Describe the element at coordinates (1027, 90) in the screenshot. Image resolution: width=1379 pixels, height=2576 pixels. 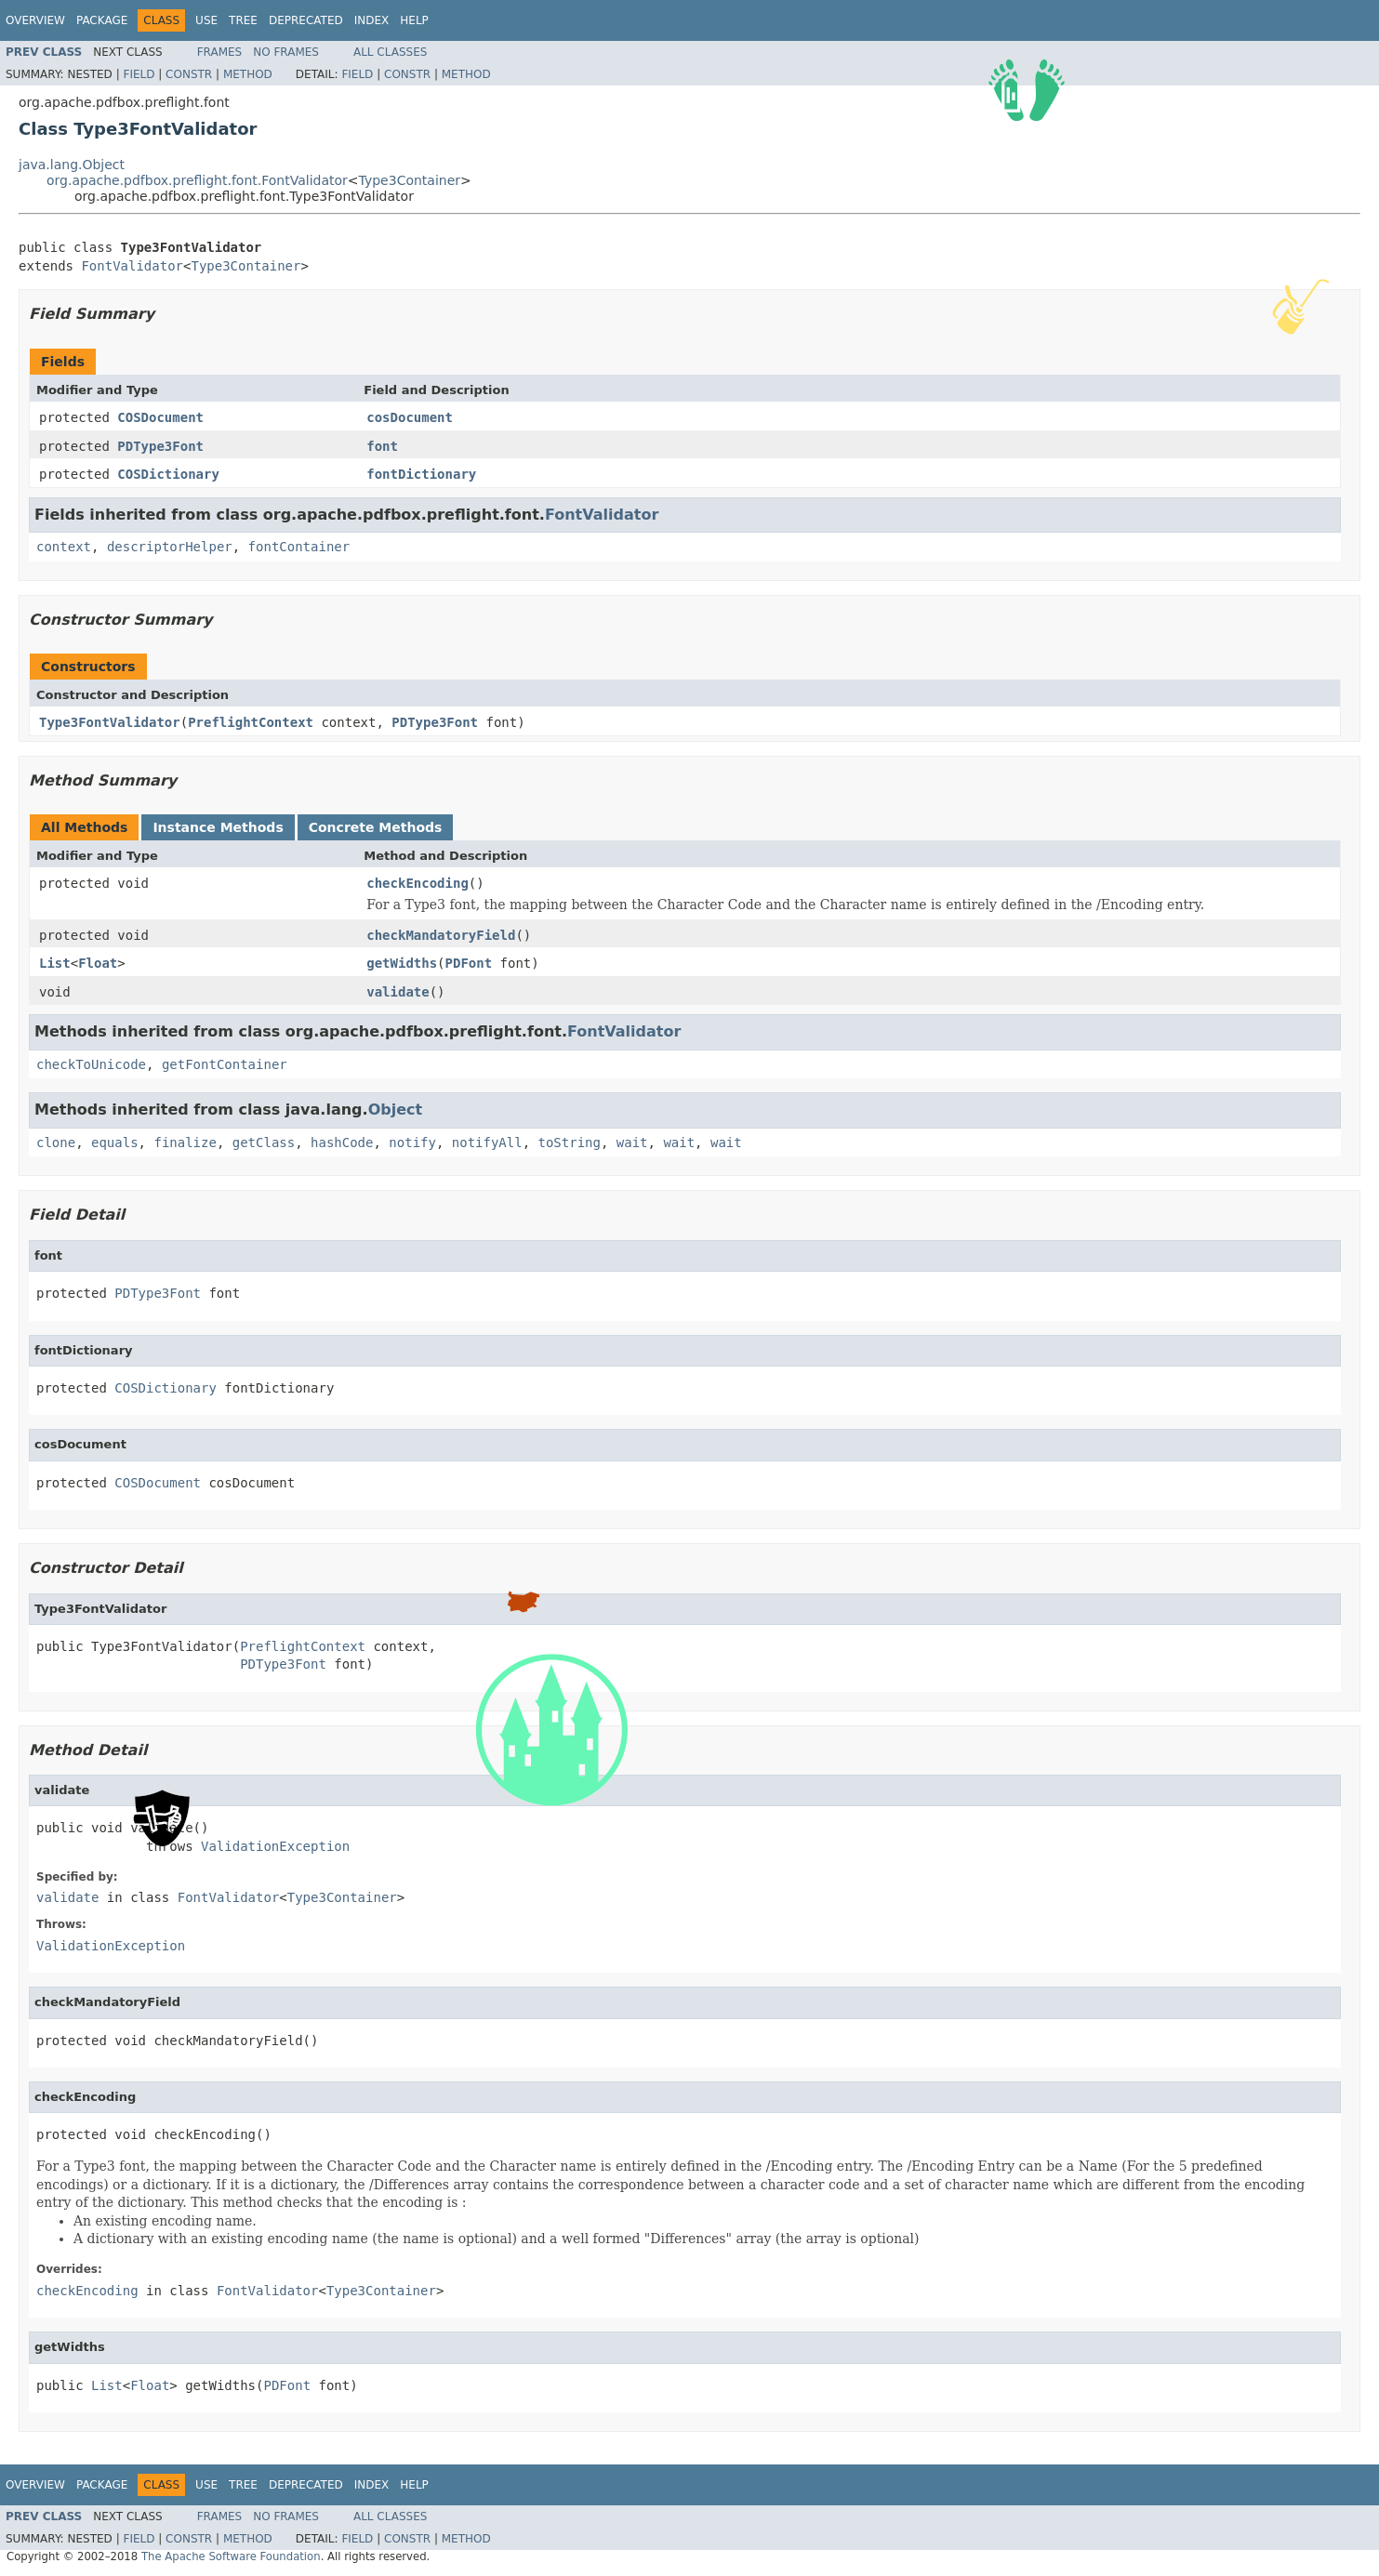
I see `indicates deceased character or death state` at that location.